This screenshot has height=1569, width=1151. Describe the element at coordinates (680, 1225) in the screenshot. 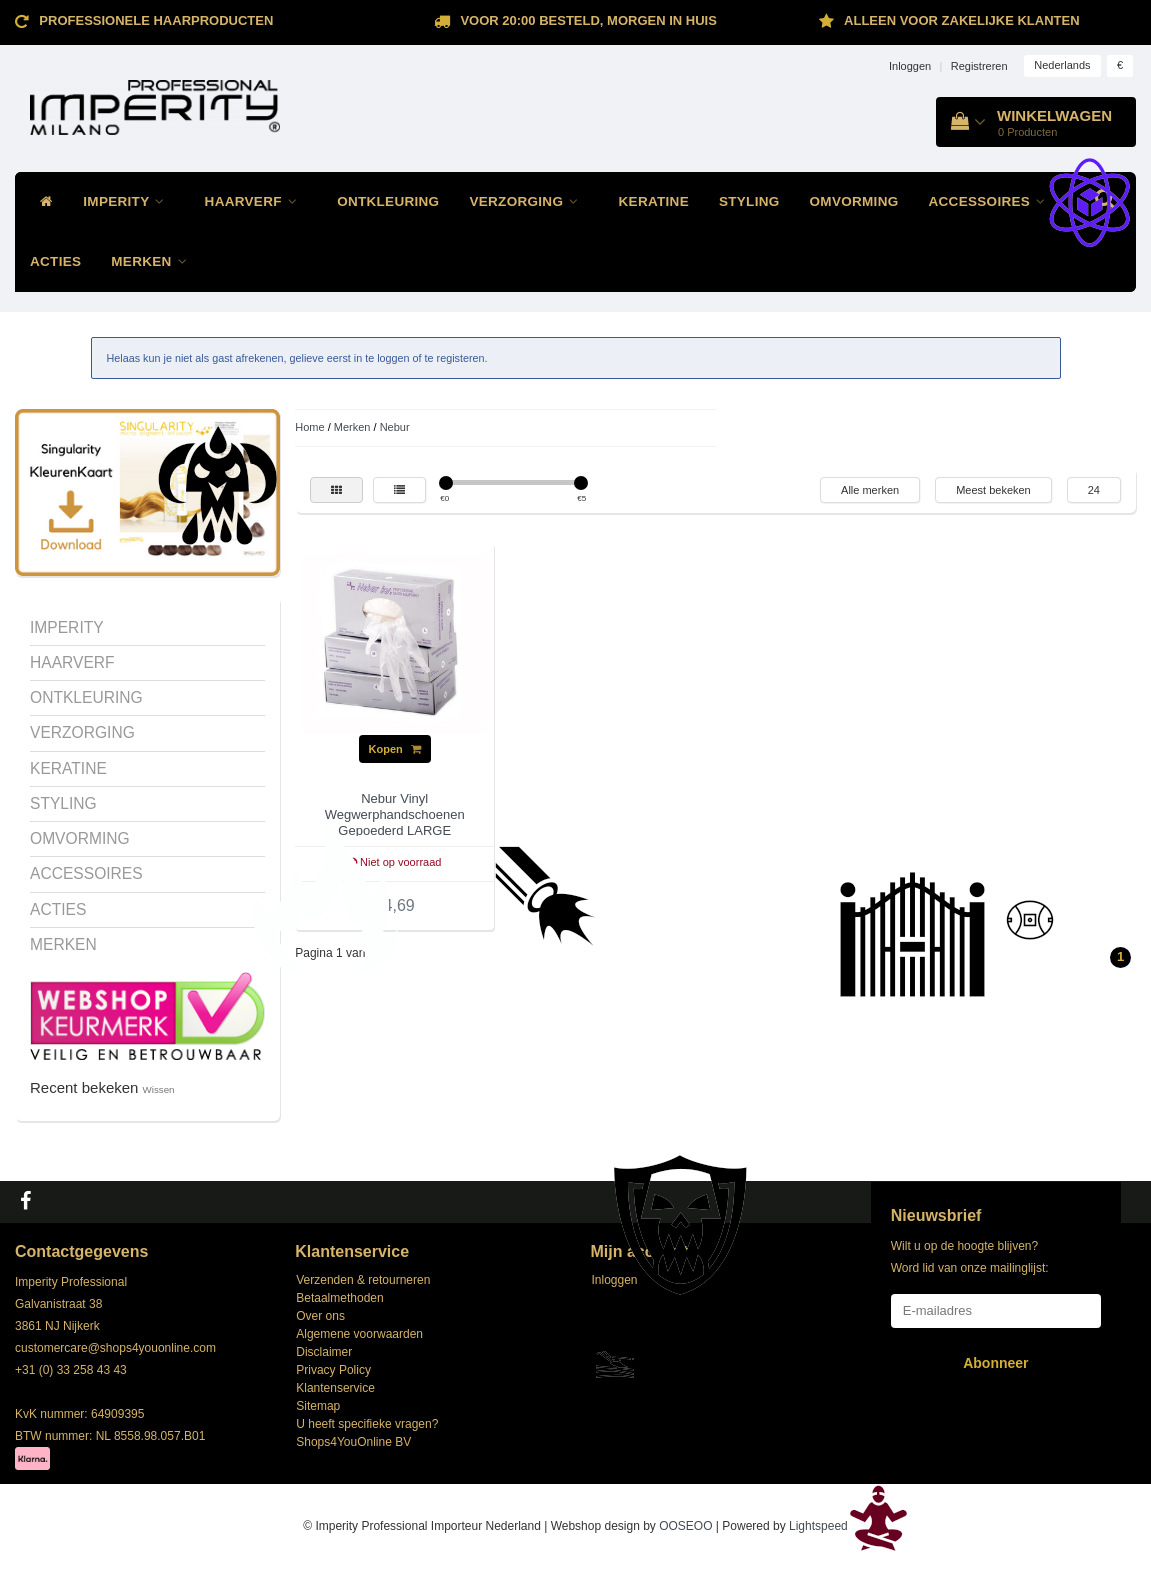

I see `indicates a security threat or danger warning` at that location.